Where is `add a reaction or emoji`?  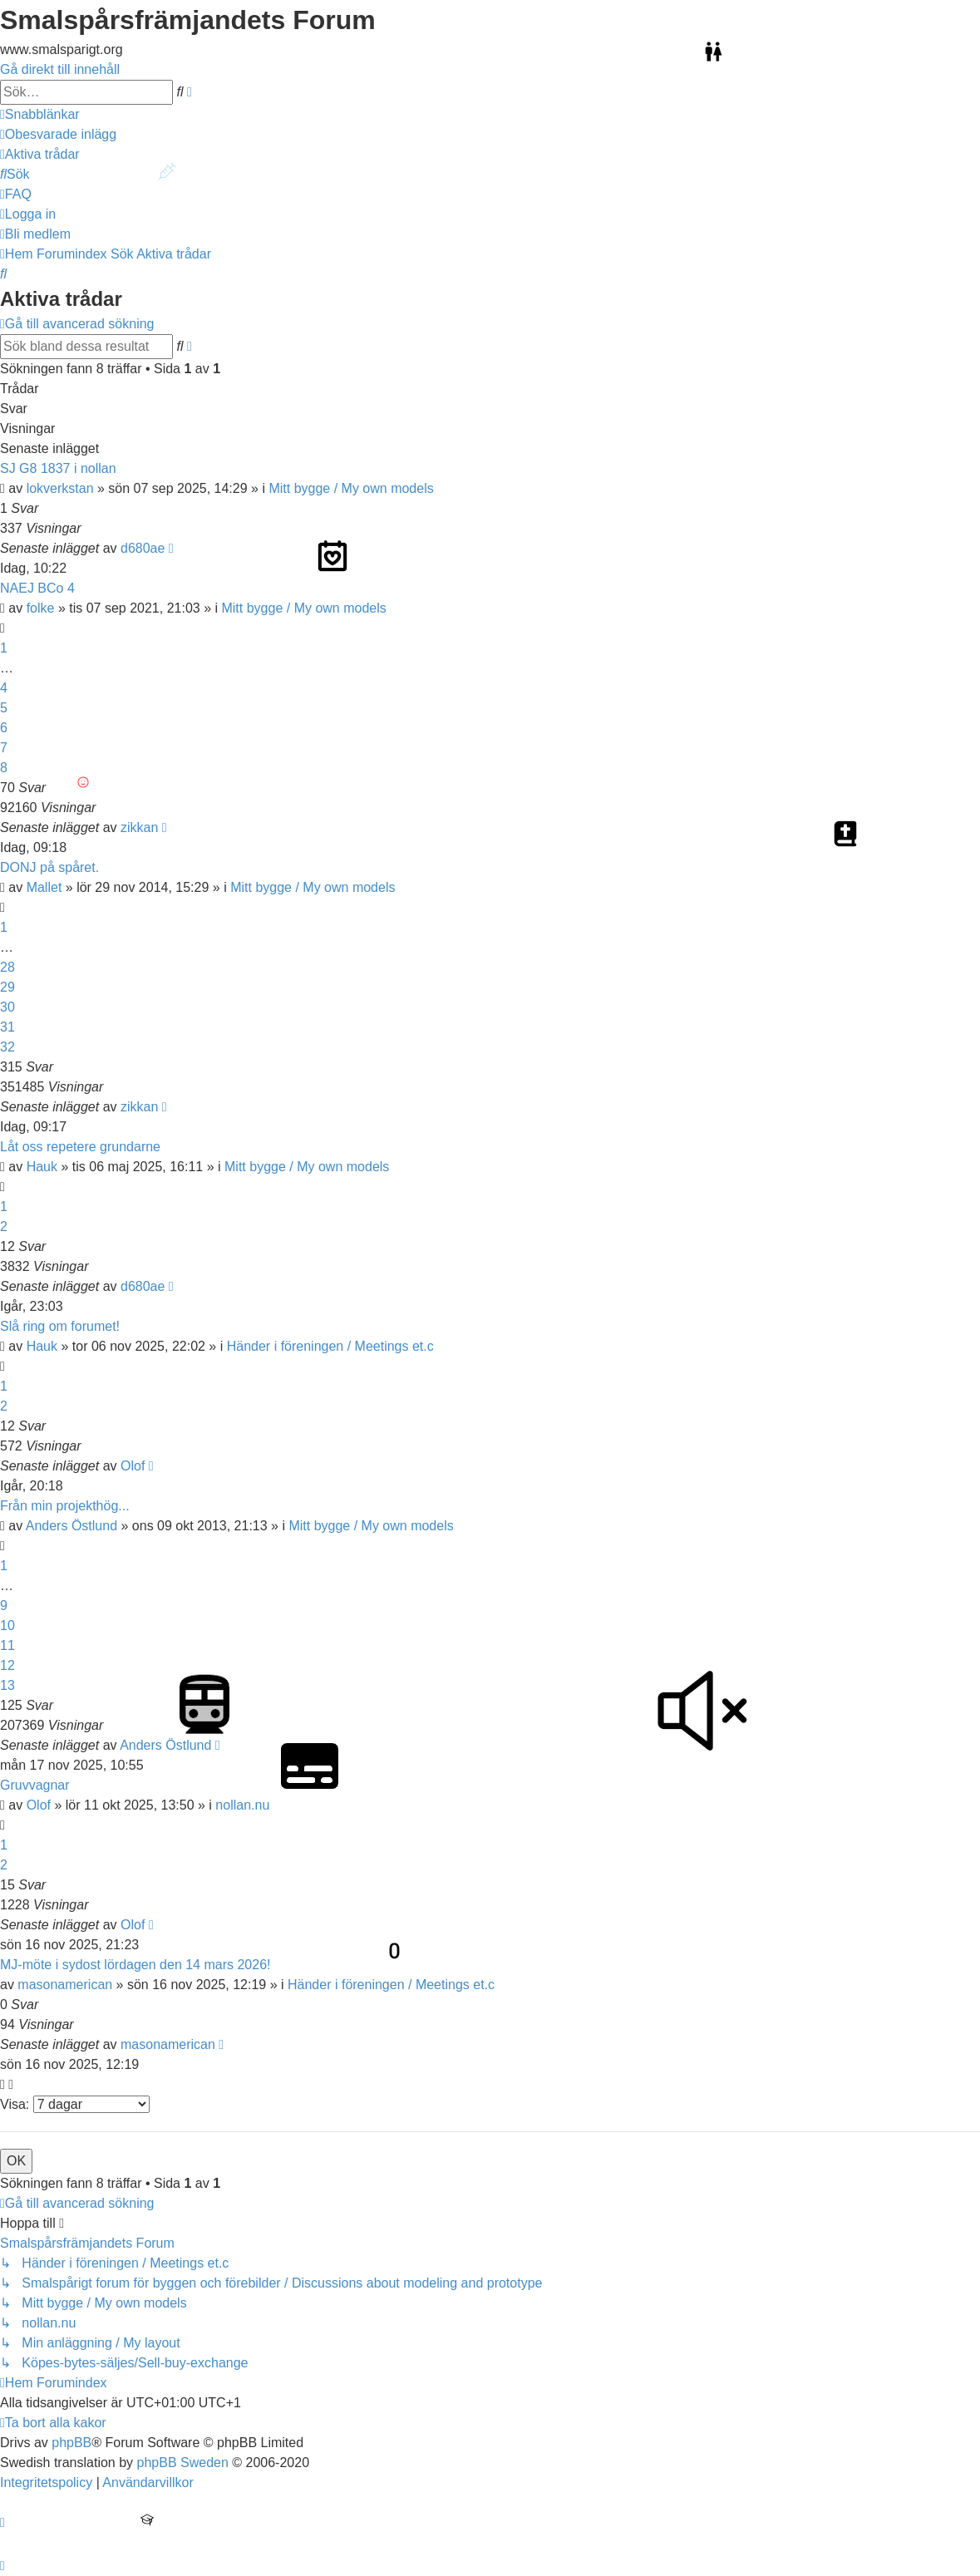
add a reaction or emoji is located at coordinates (83, 782).